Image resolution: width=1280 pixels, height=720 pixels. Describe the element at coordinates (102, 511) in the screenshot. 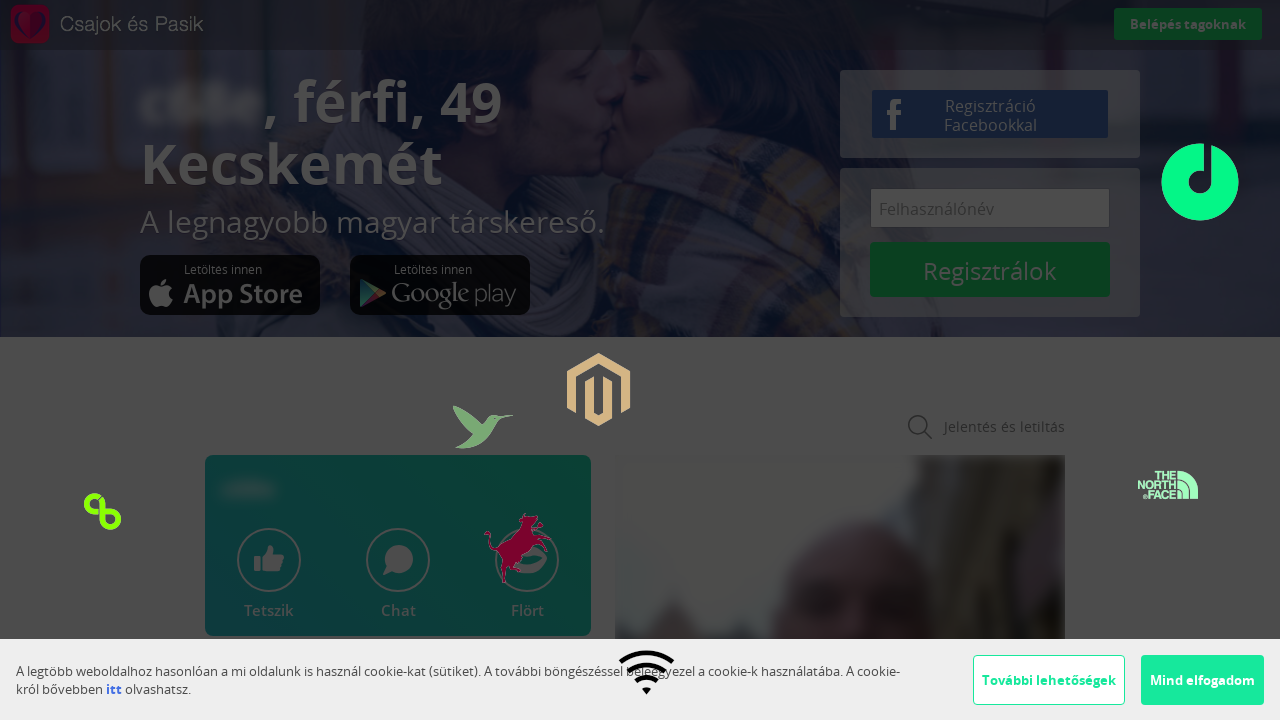

I see `cloudbees company logo` at that location.